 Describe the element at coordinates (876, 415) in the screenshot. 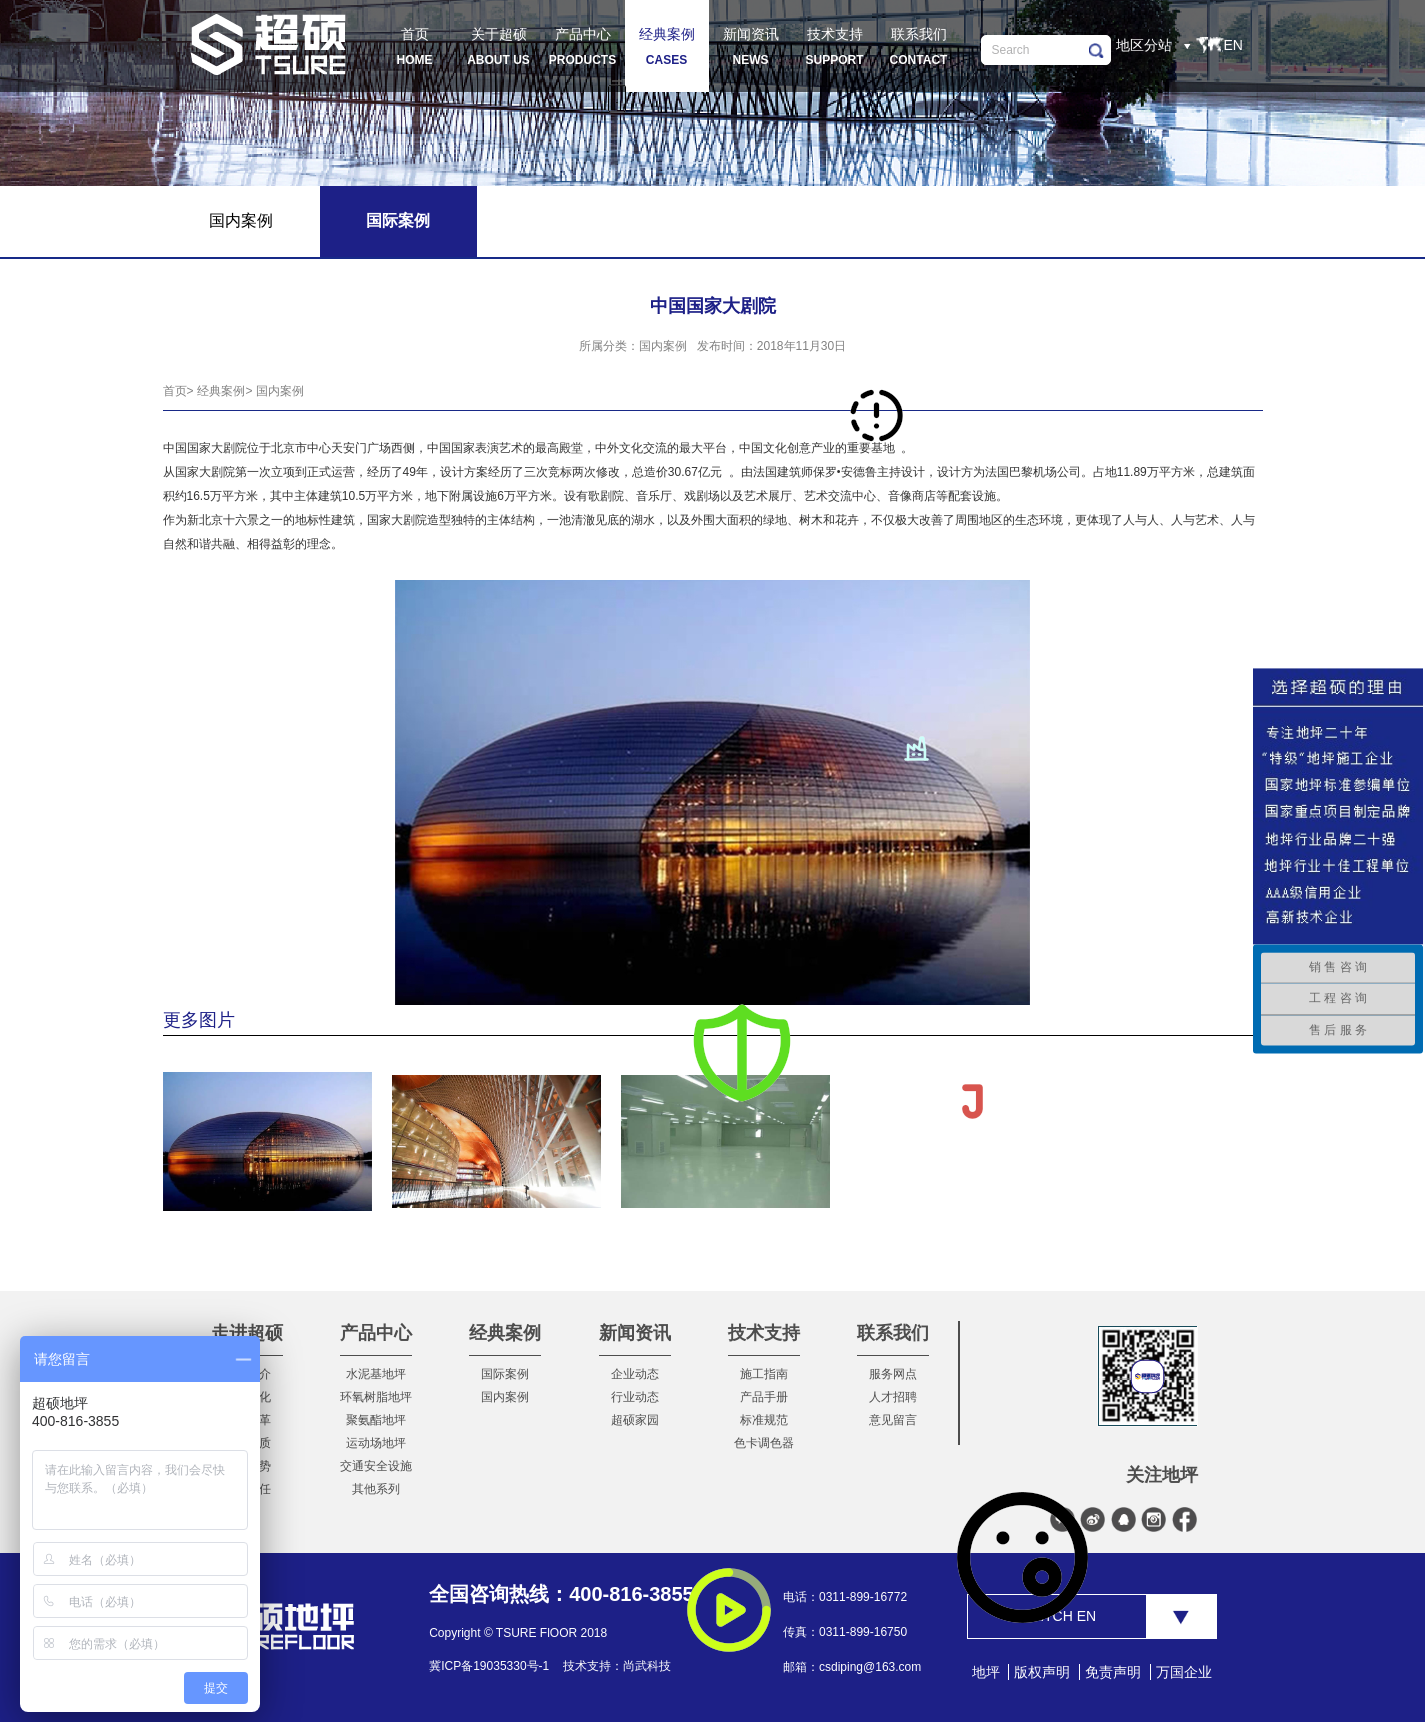

I see `indicates a task in progress with a warning or issue` at that location.